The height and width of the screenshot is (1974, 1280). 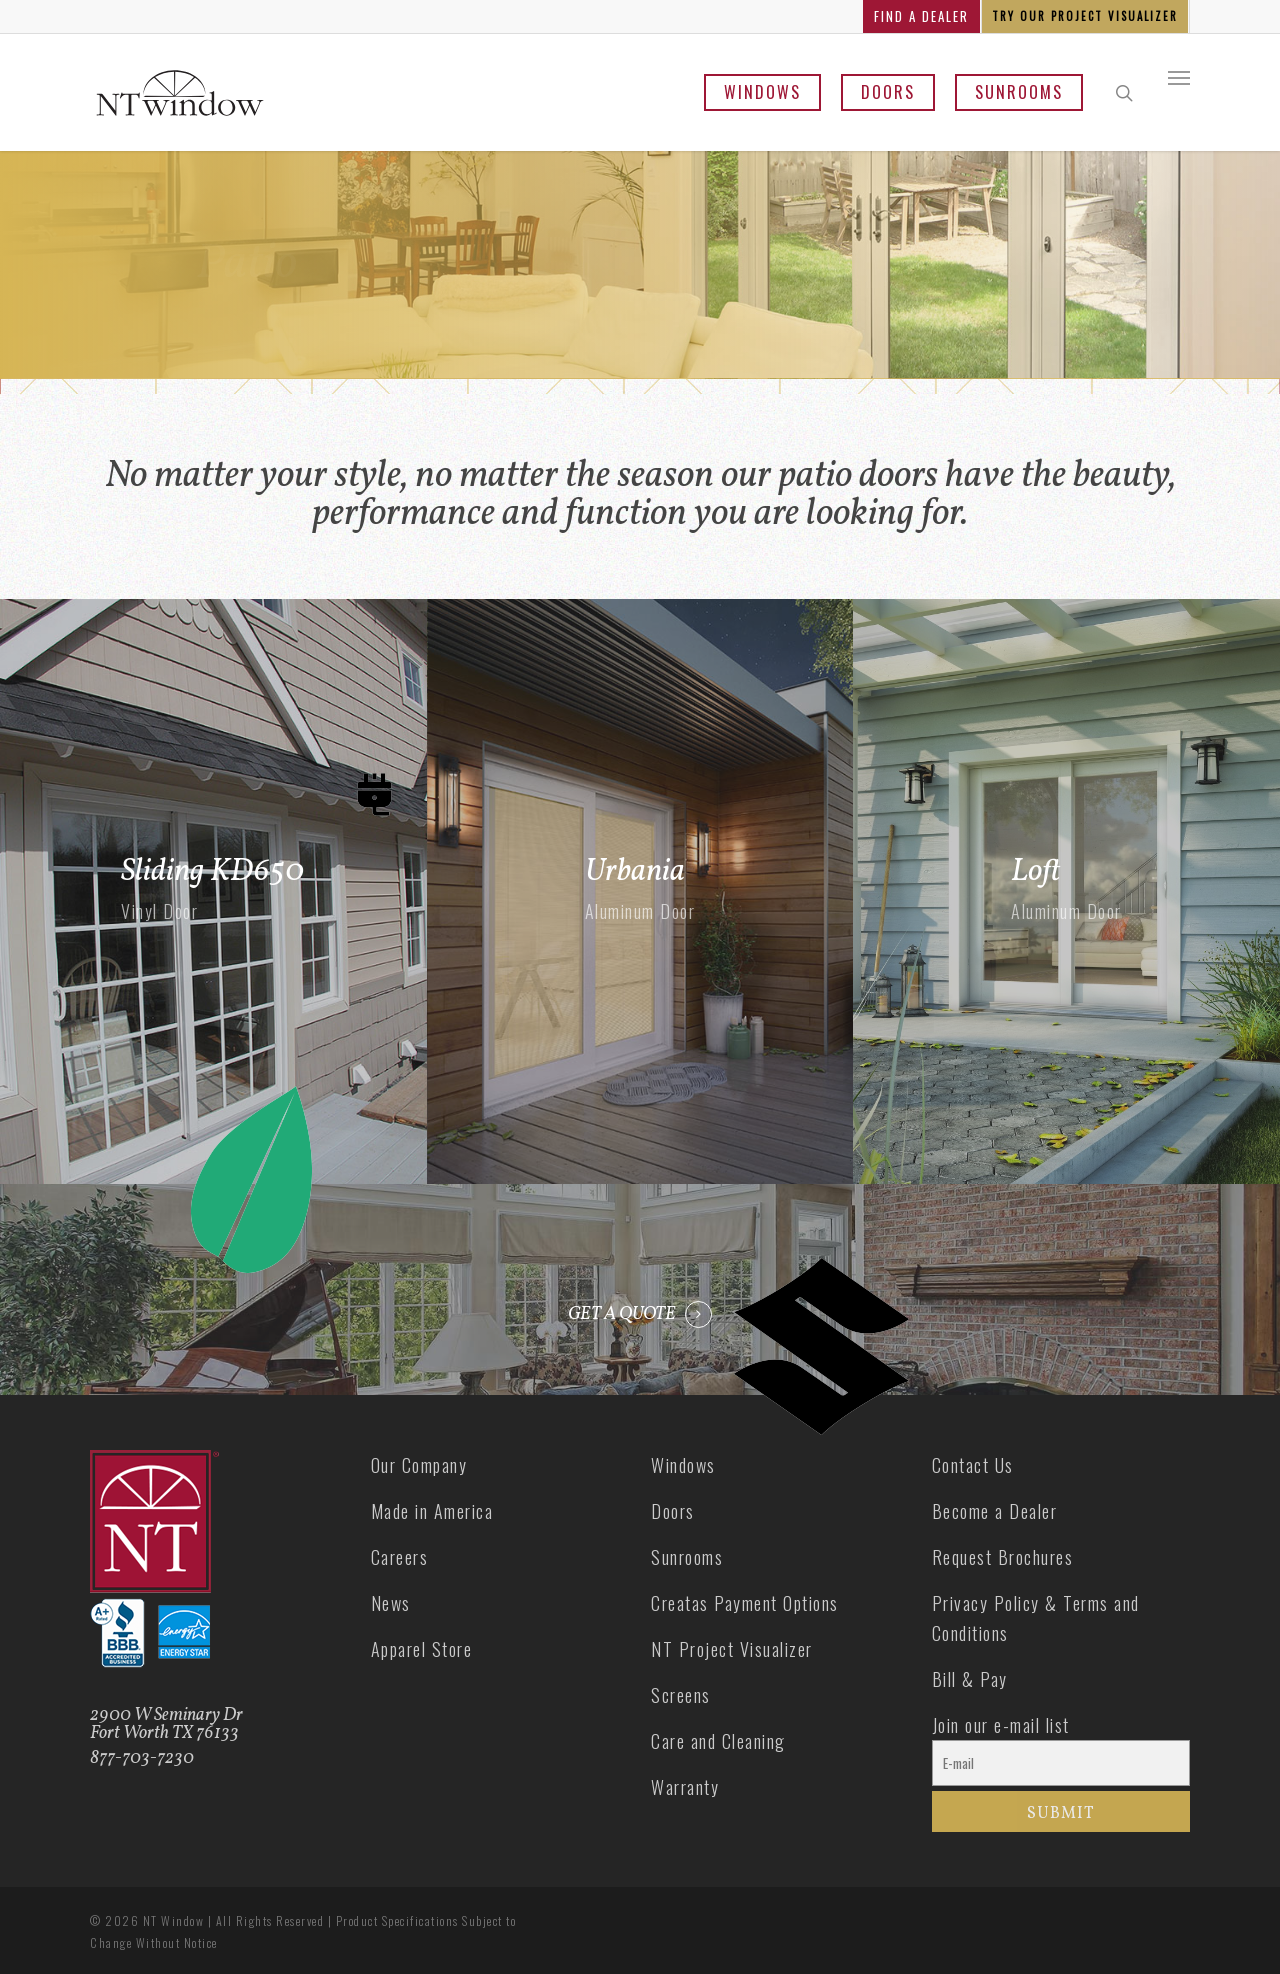 What do you see at coordinates (374, 794) in the screenshot?
I see `connect to a power source` at bounding box center [374, 794].